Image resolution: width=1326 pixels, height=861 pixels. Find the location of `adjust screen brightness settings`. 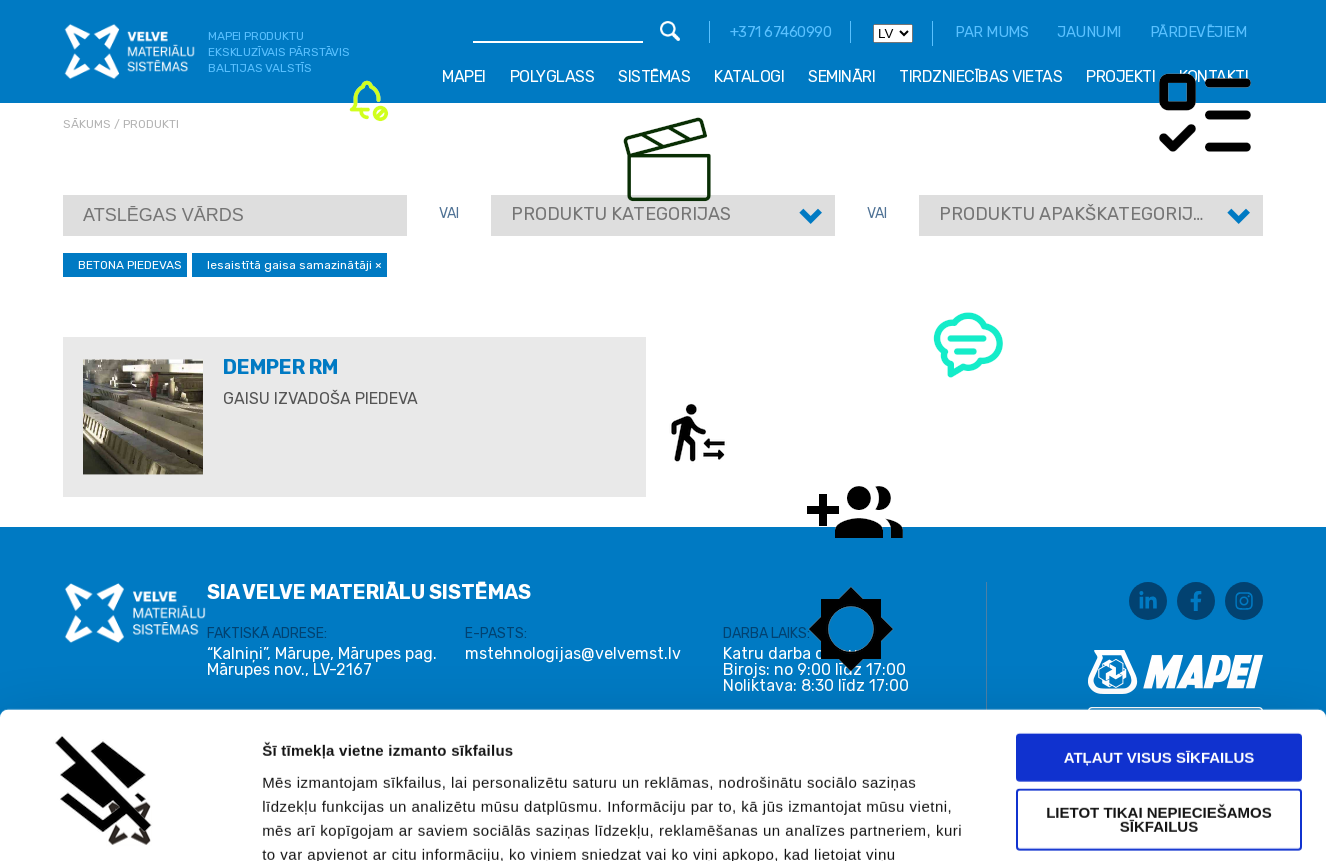

adjust screen brightness settings is located at coordinates (851, 629).